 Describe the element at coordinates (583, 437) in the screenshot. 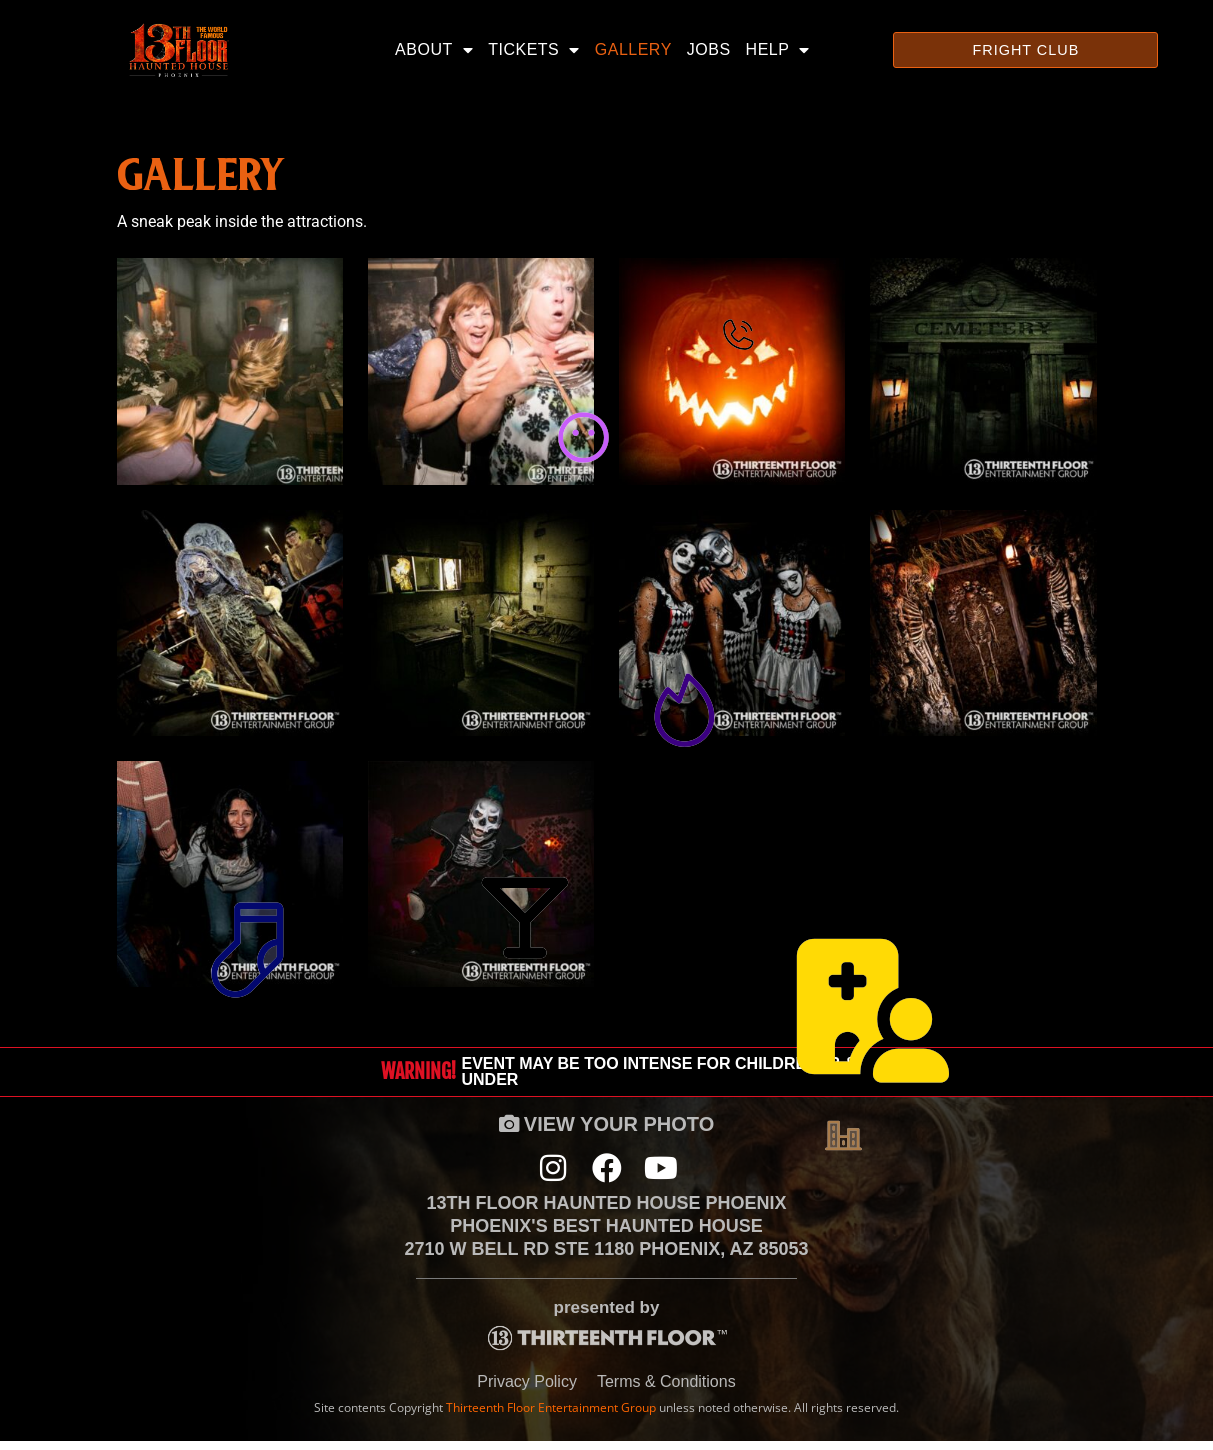

I see `indicates a neutral or no-response status` at that location.